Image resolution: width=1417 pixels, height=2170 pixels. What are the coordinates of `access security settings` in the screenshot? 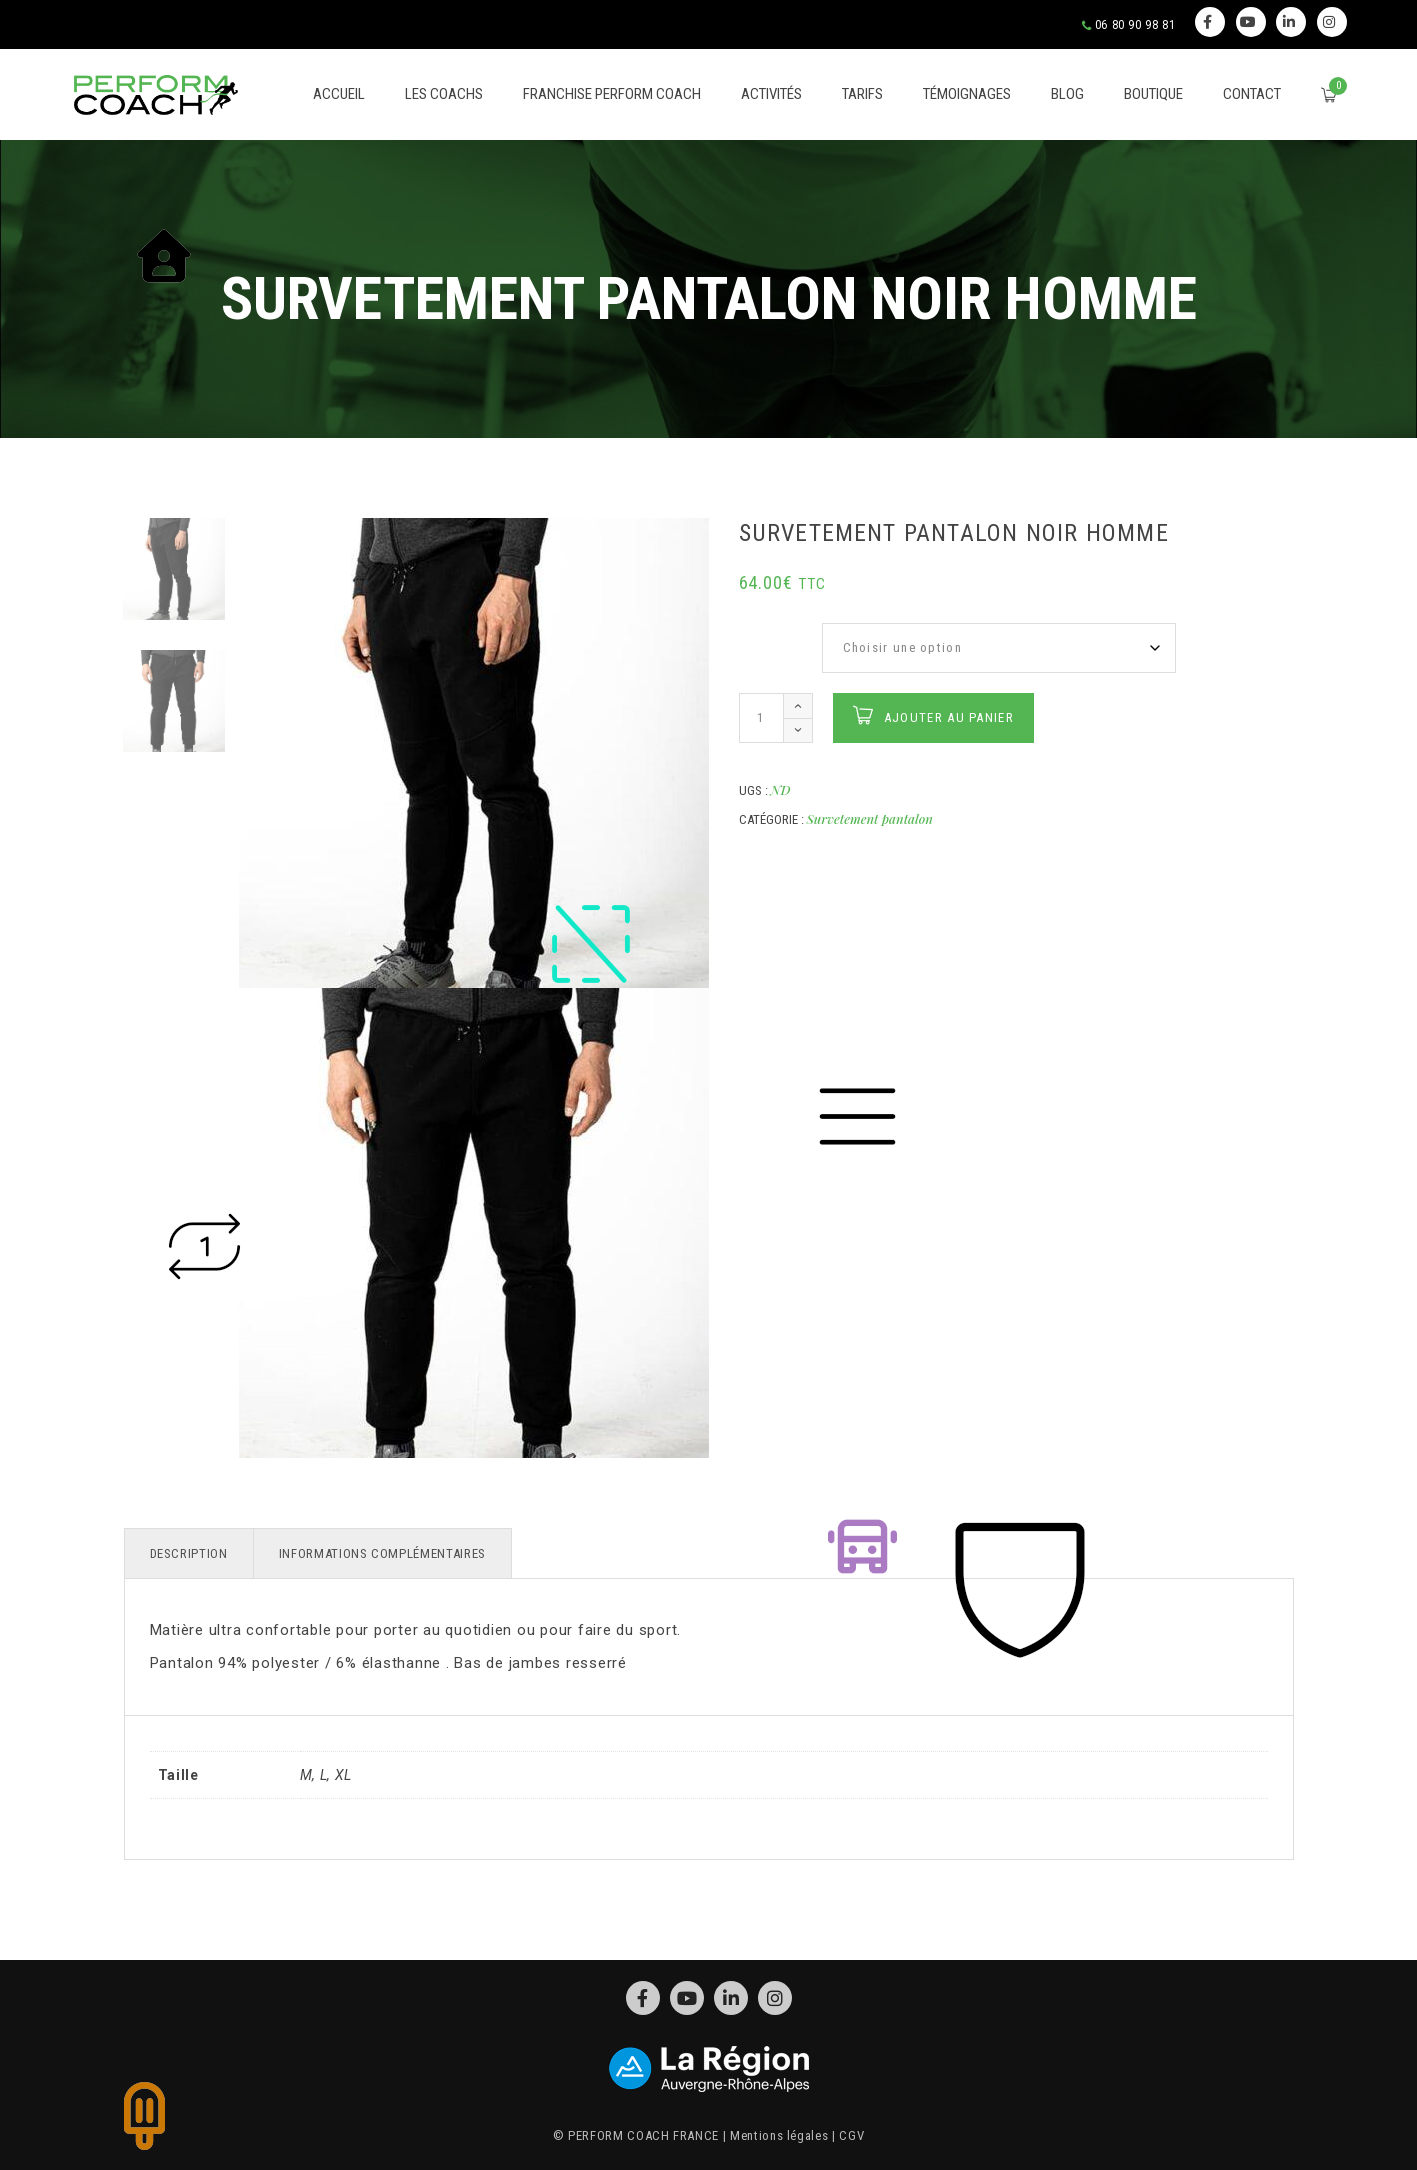 It's located at (1020, 1582).